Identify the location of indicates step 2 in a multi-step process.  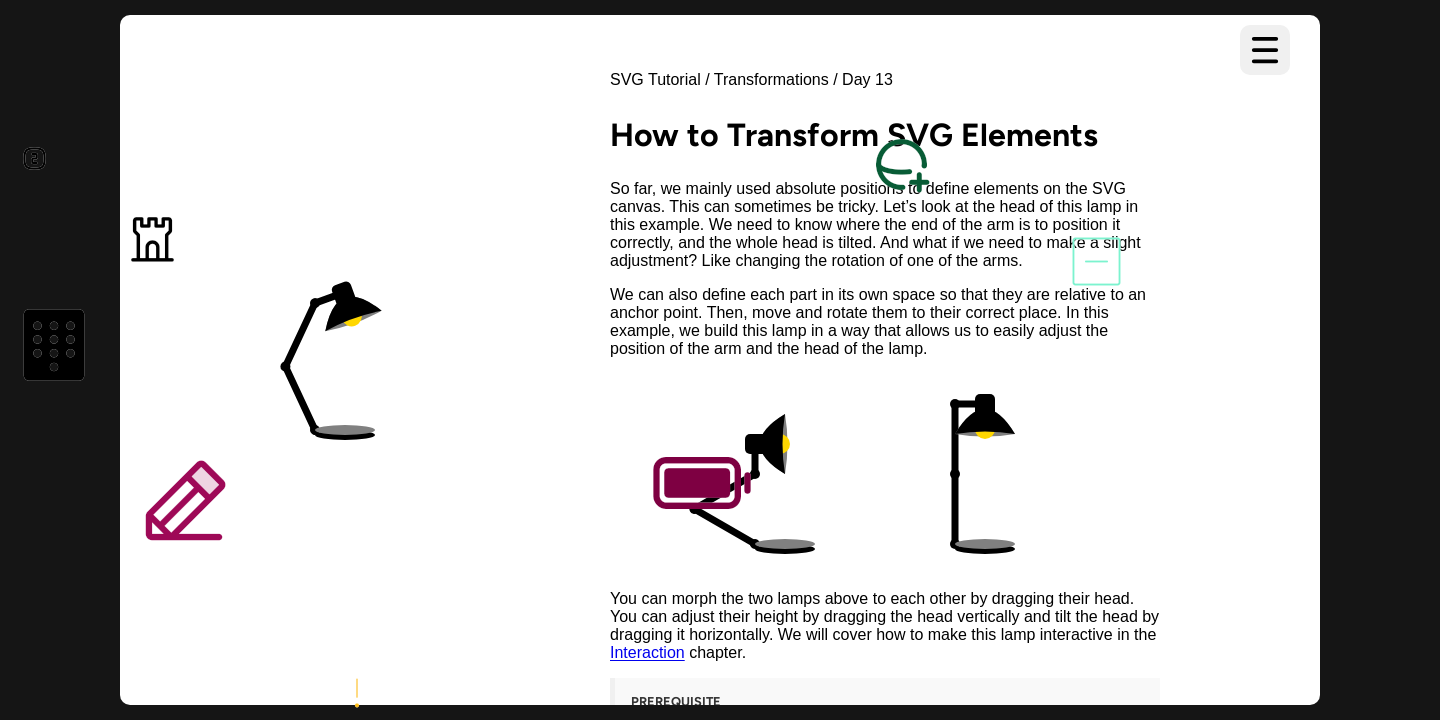
(34, 158).